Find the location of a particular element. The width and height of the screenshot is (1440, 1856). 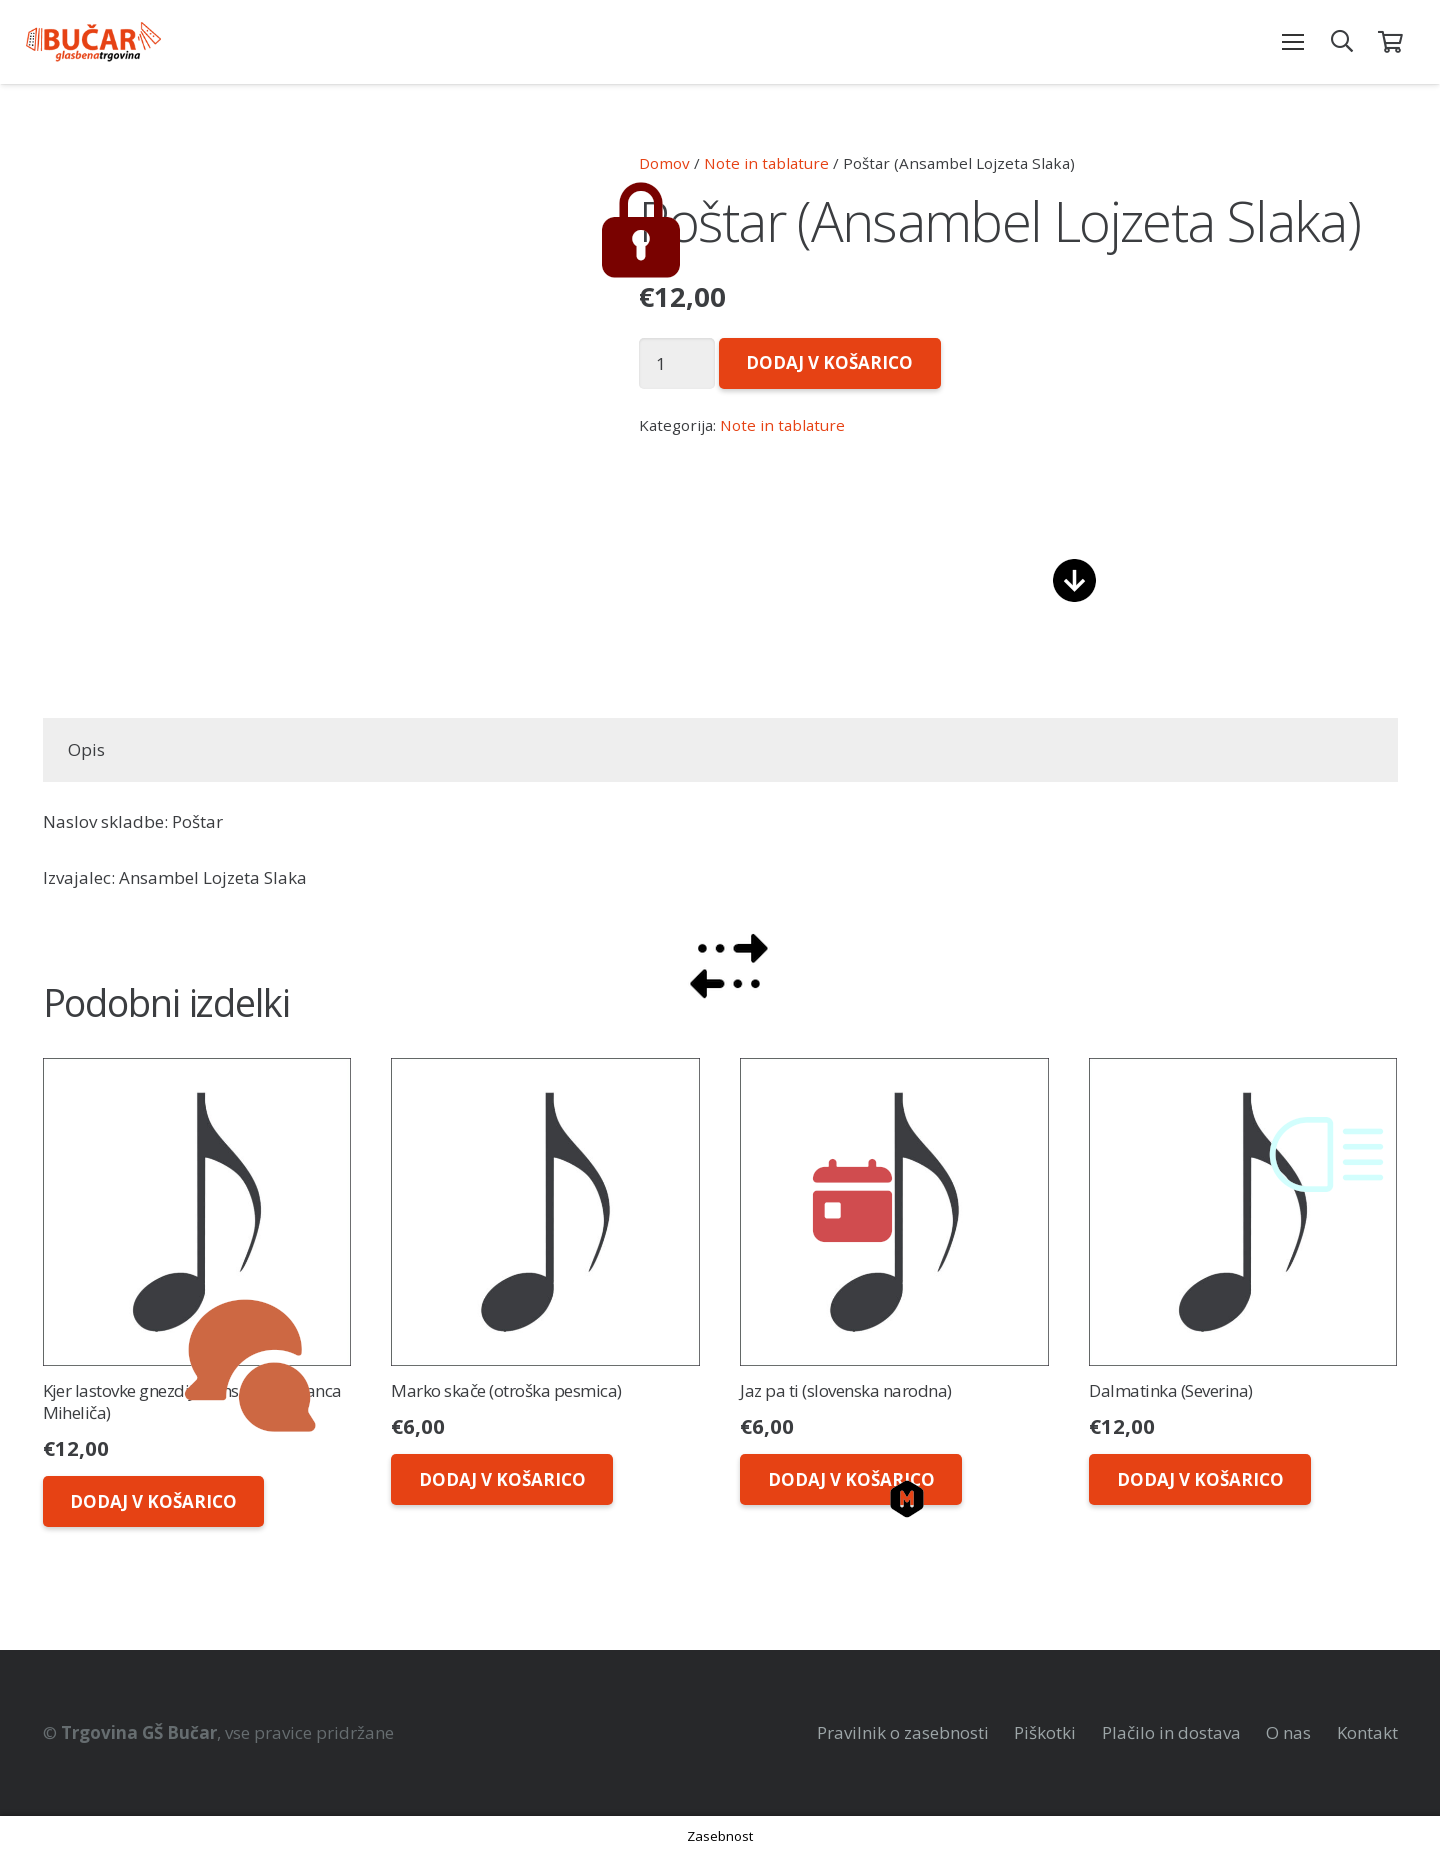

access a forum channel is located at coordinates (251, 1362).